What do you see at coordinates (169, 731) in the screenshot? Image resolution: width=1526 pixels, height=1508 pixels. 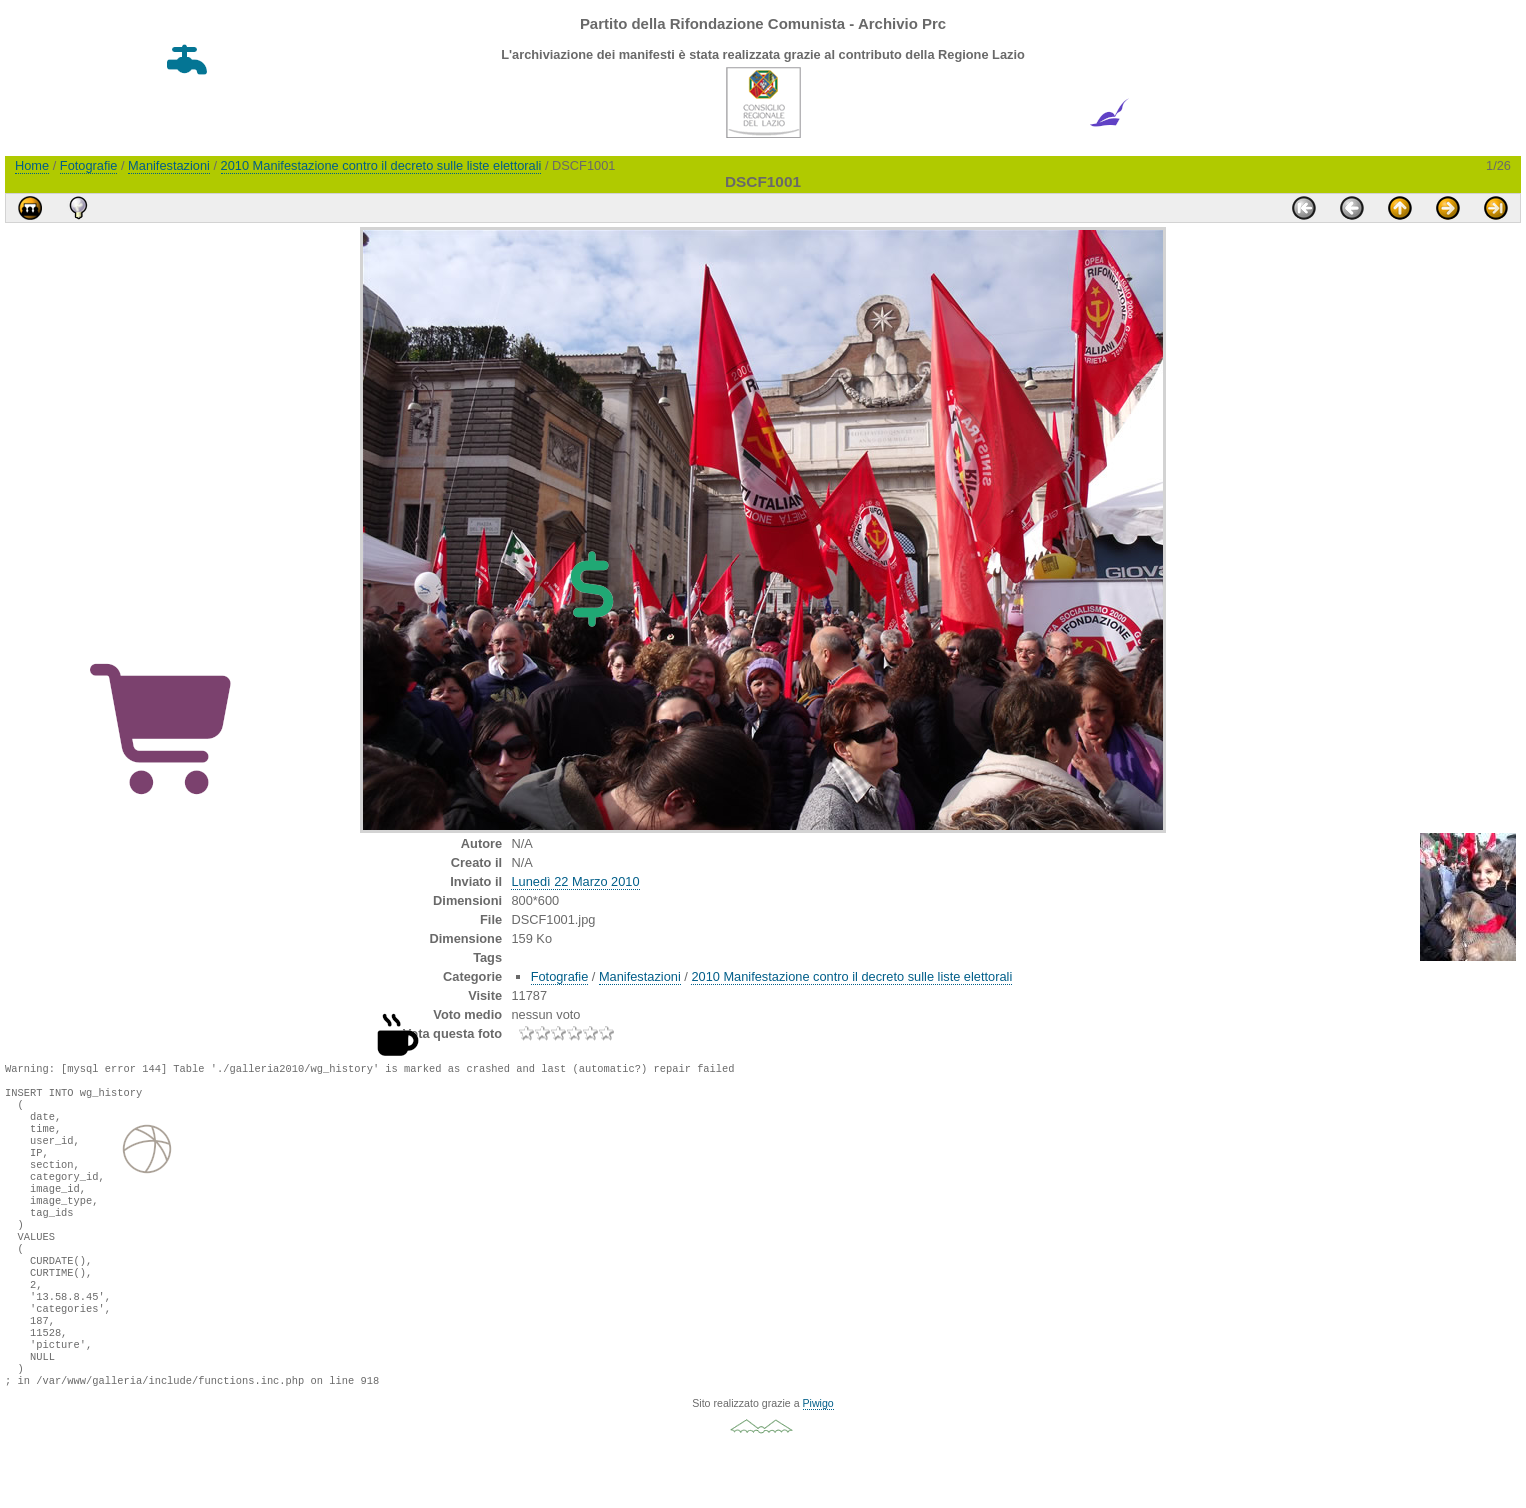 I see `view your shopping cart` at bounding box center [169, 731].